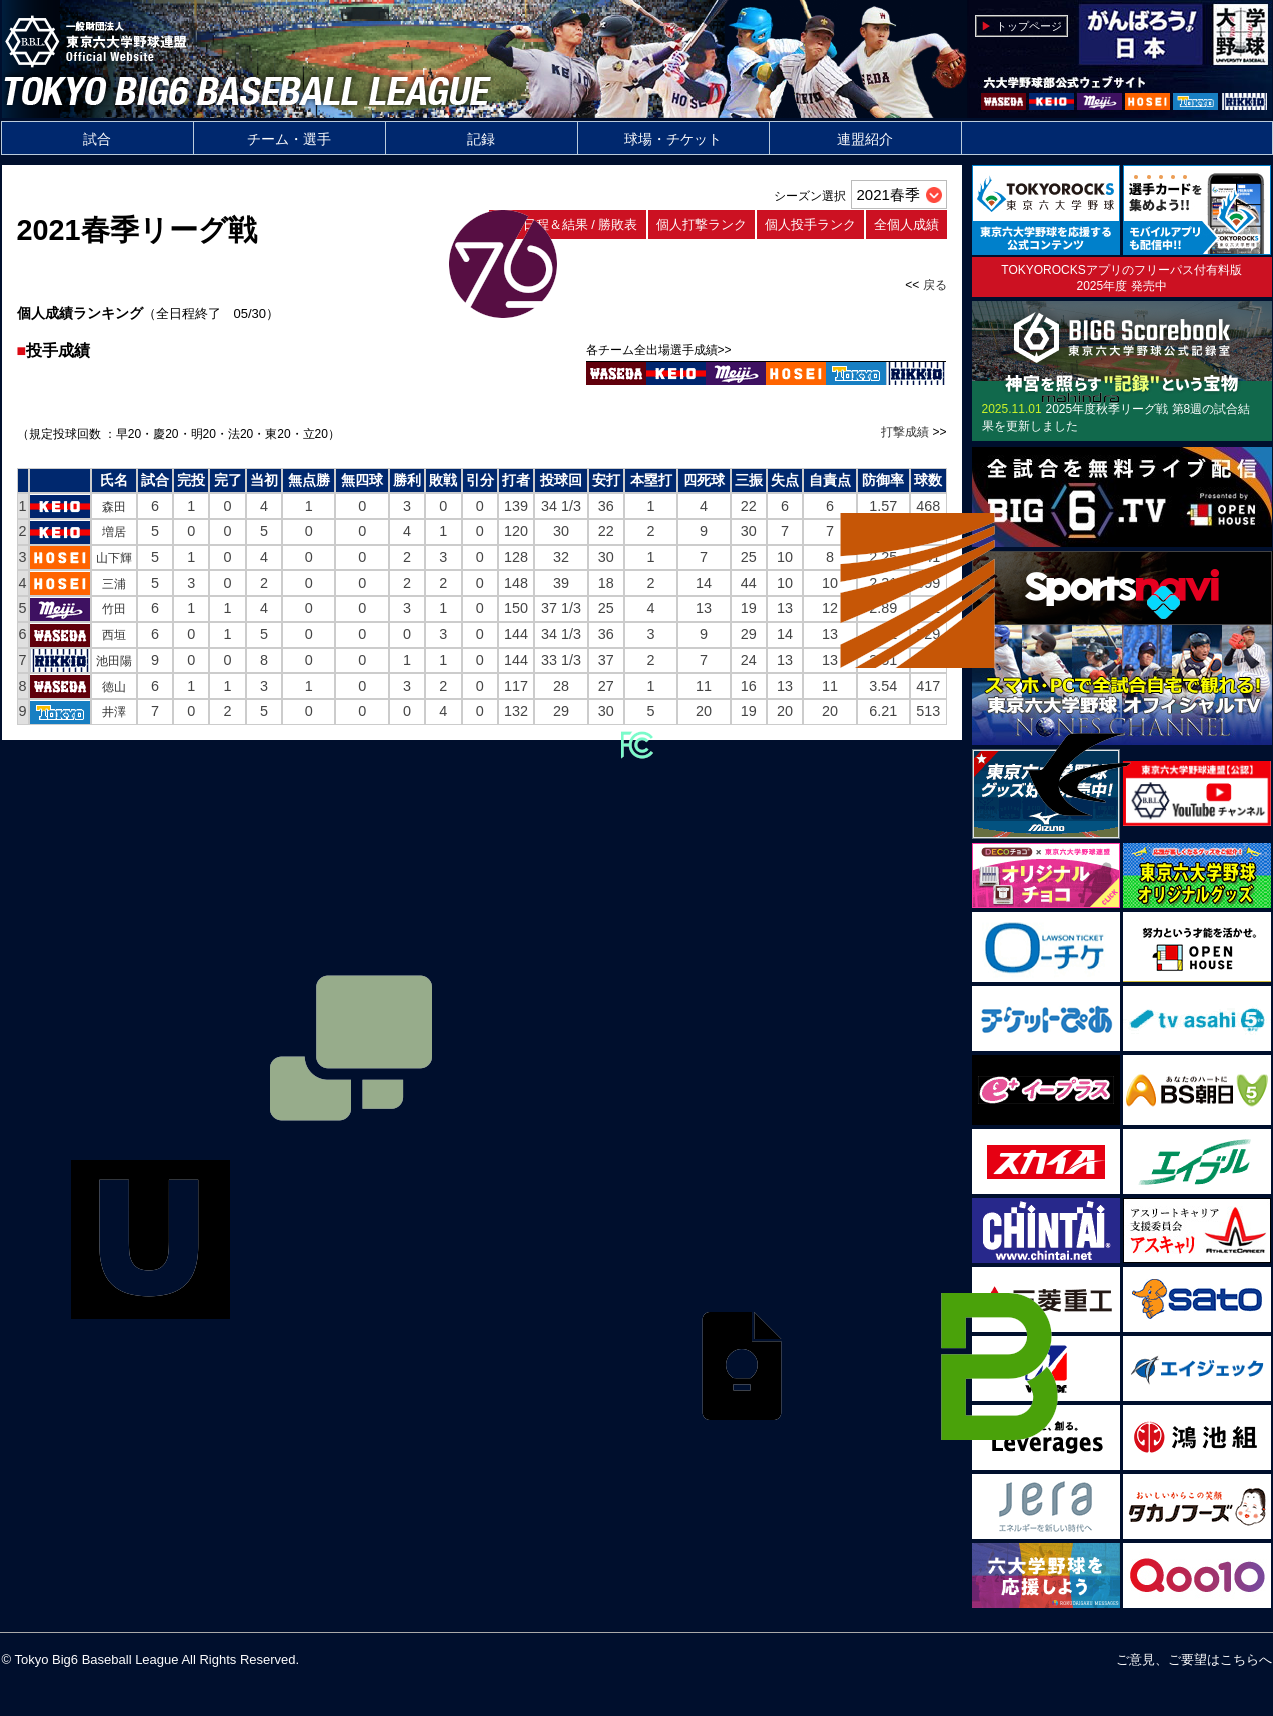  Describe the element at coordinates (150, 1239) in the screenshot. I see `visit unpkg CDN service` at that location.